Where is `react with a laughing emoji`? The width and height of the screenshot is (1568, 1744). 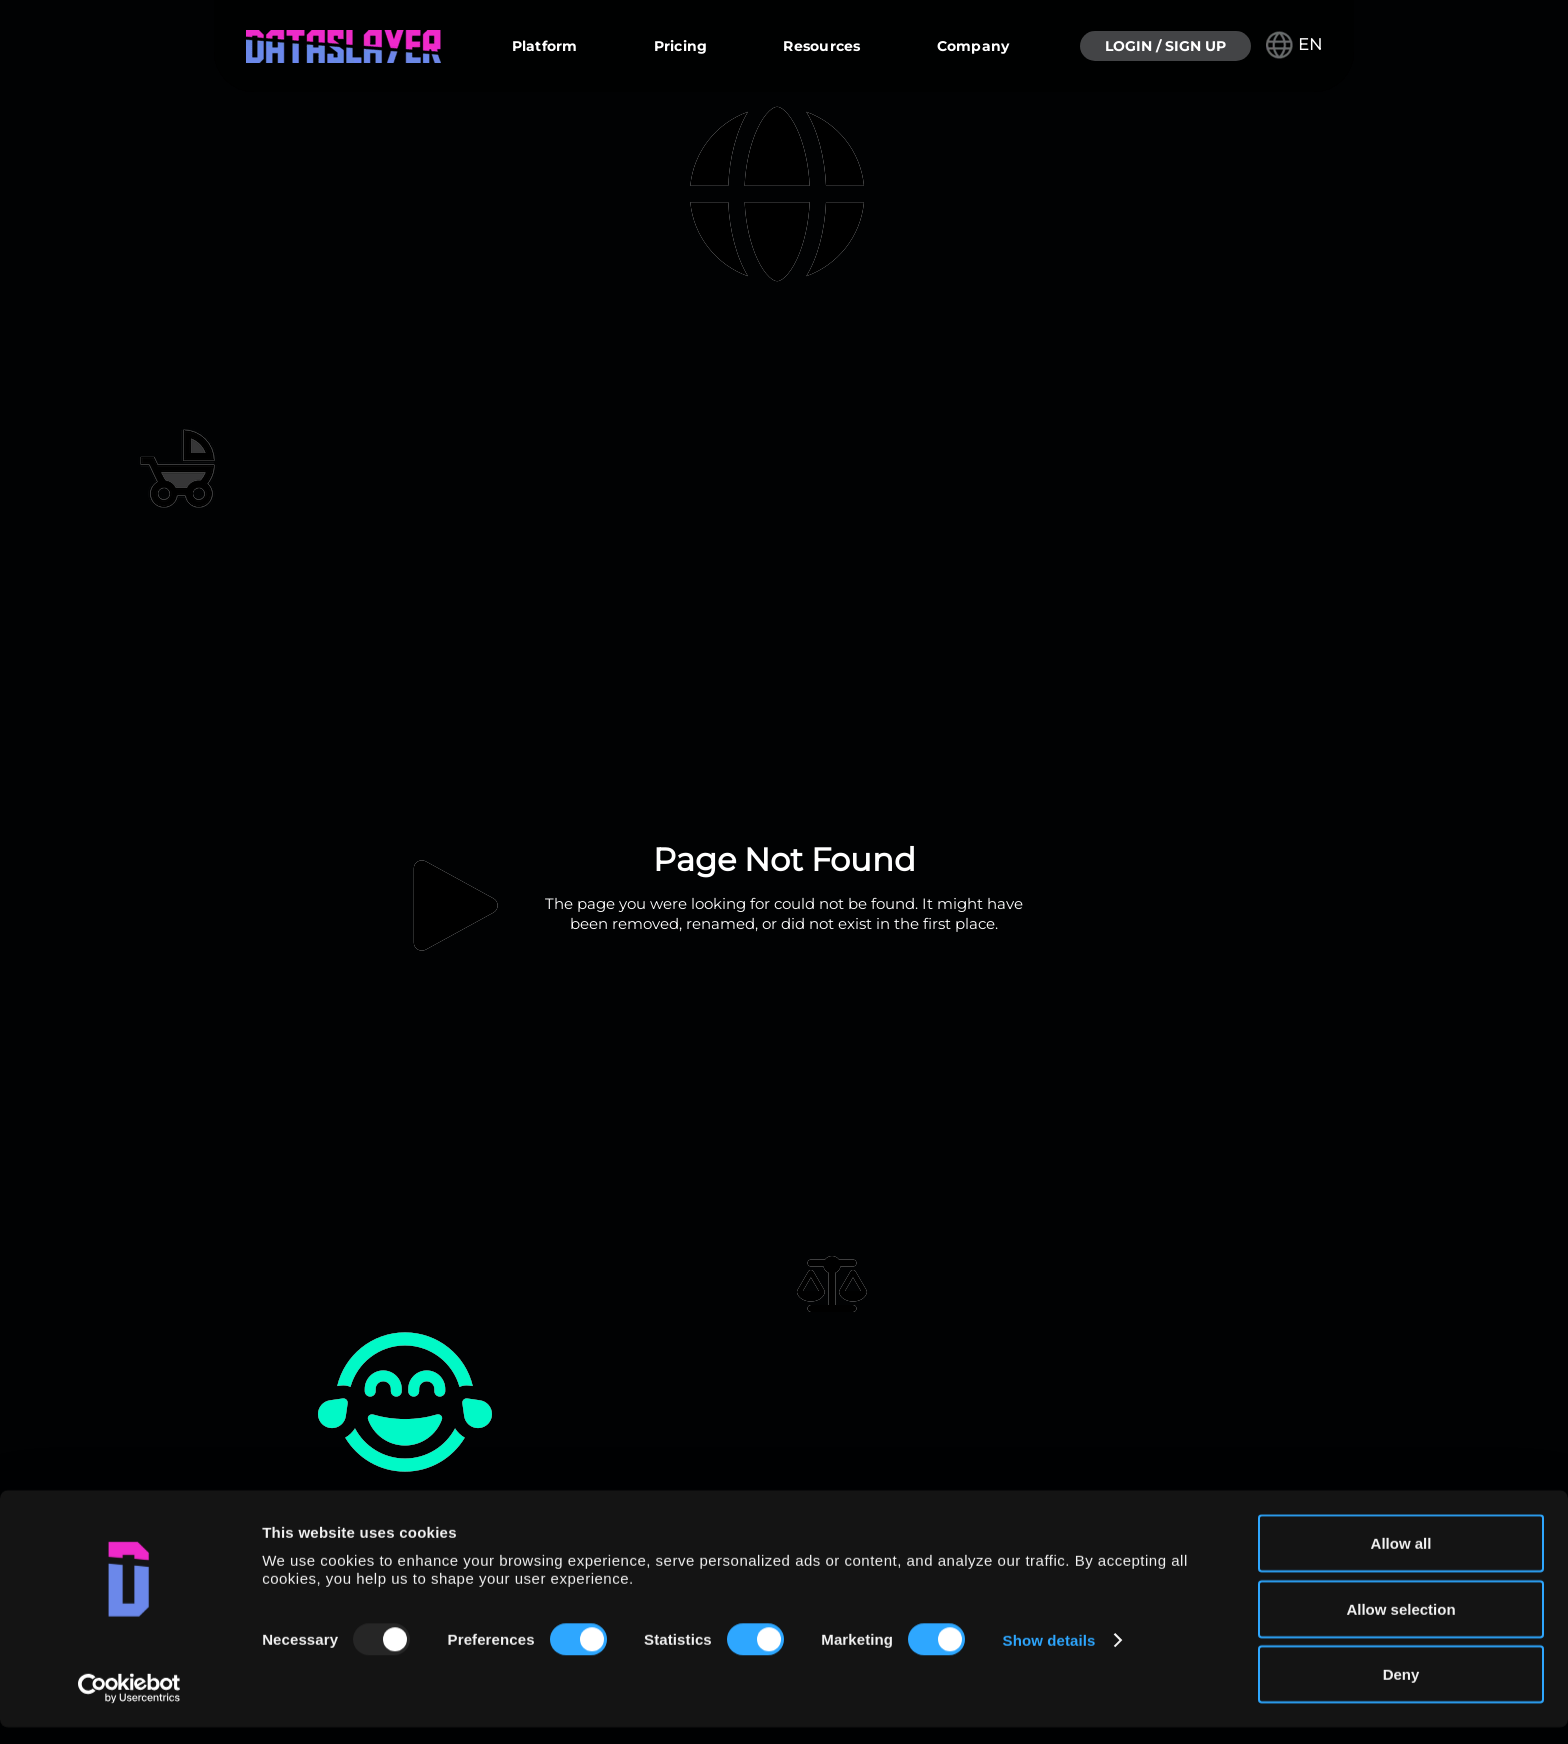
react with a laughing emoji is located at coordinates (405, 1402).